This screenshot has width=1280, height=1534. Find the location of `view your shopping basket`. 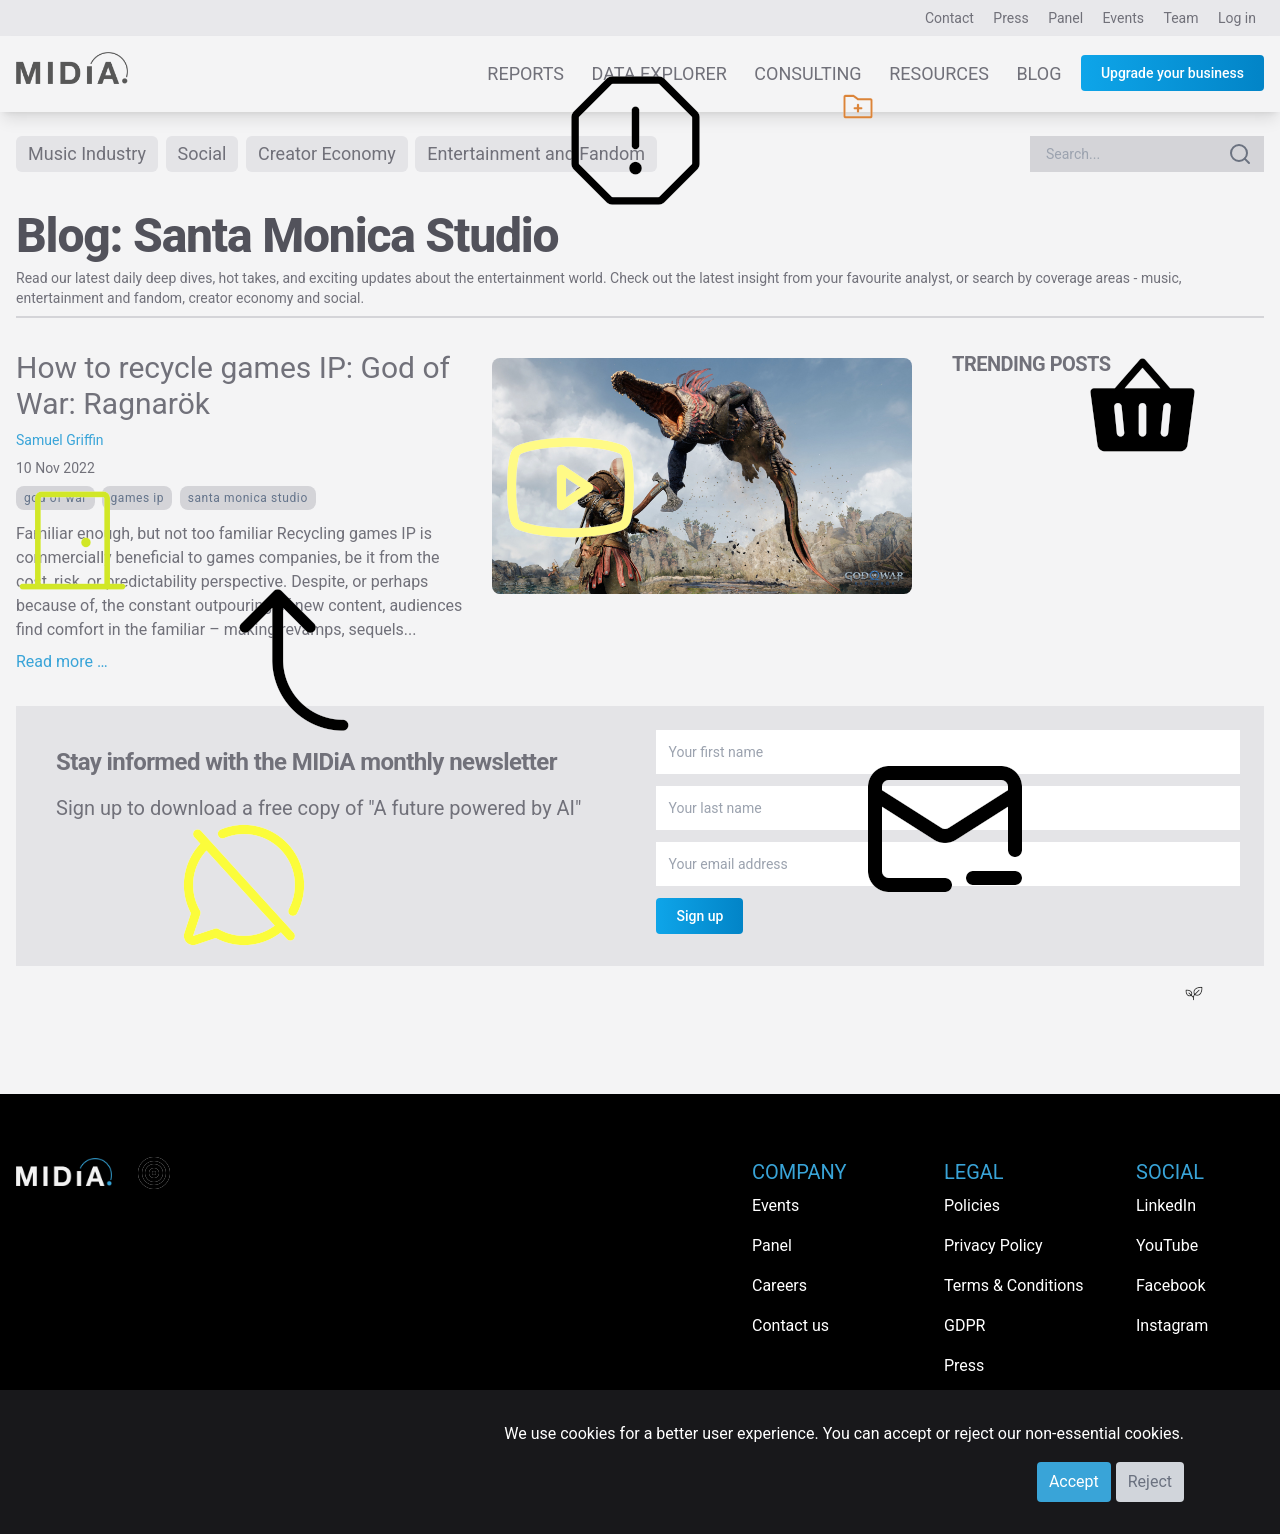

view your shopping basket is located at coordinates (1142, 410).